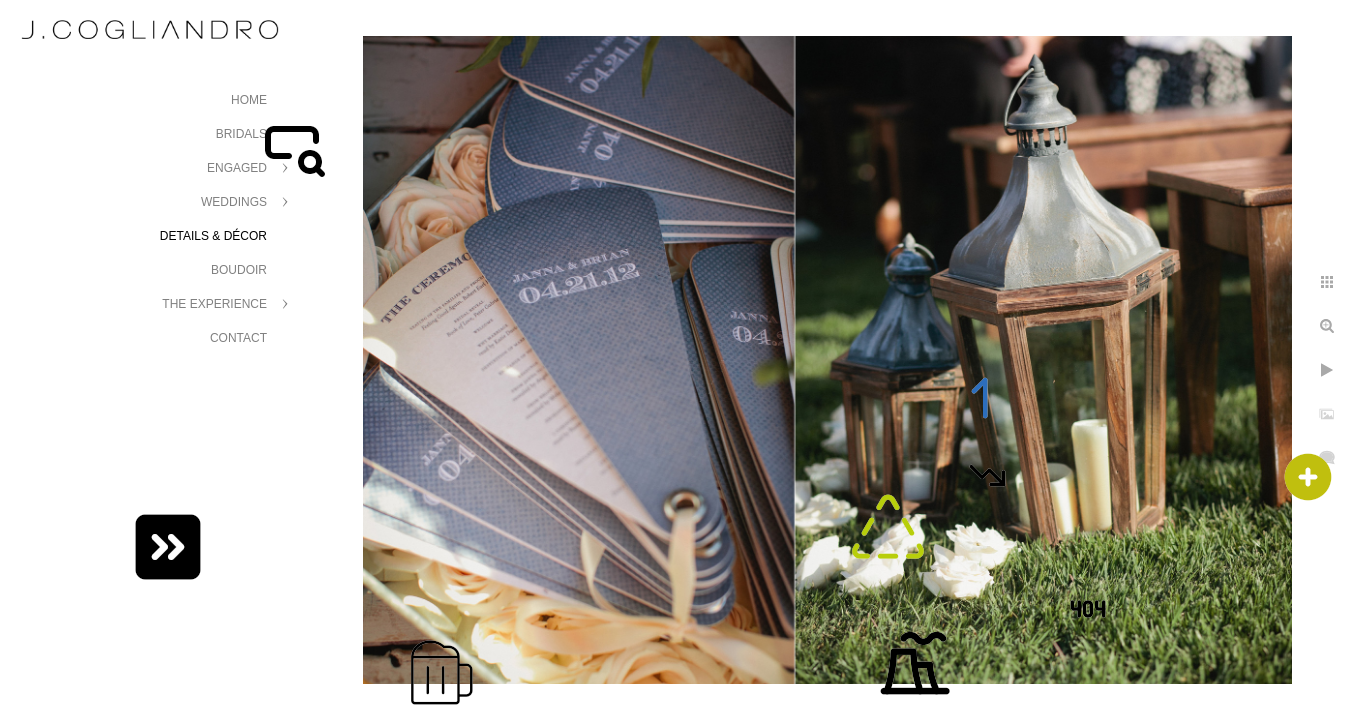 The width and height of the screenshot is (1354, 720). I want to click on browse nearby bars or pubs, so click(438, 675).